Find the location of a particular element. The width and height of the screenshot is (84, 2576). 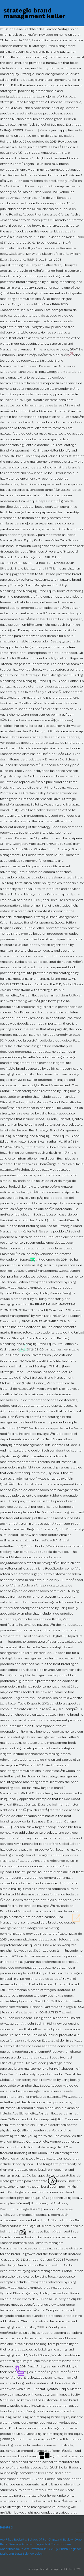

indicates step three in a multi-step process is located at coordinates (52, 2181).